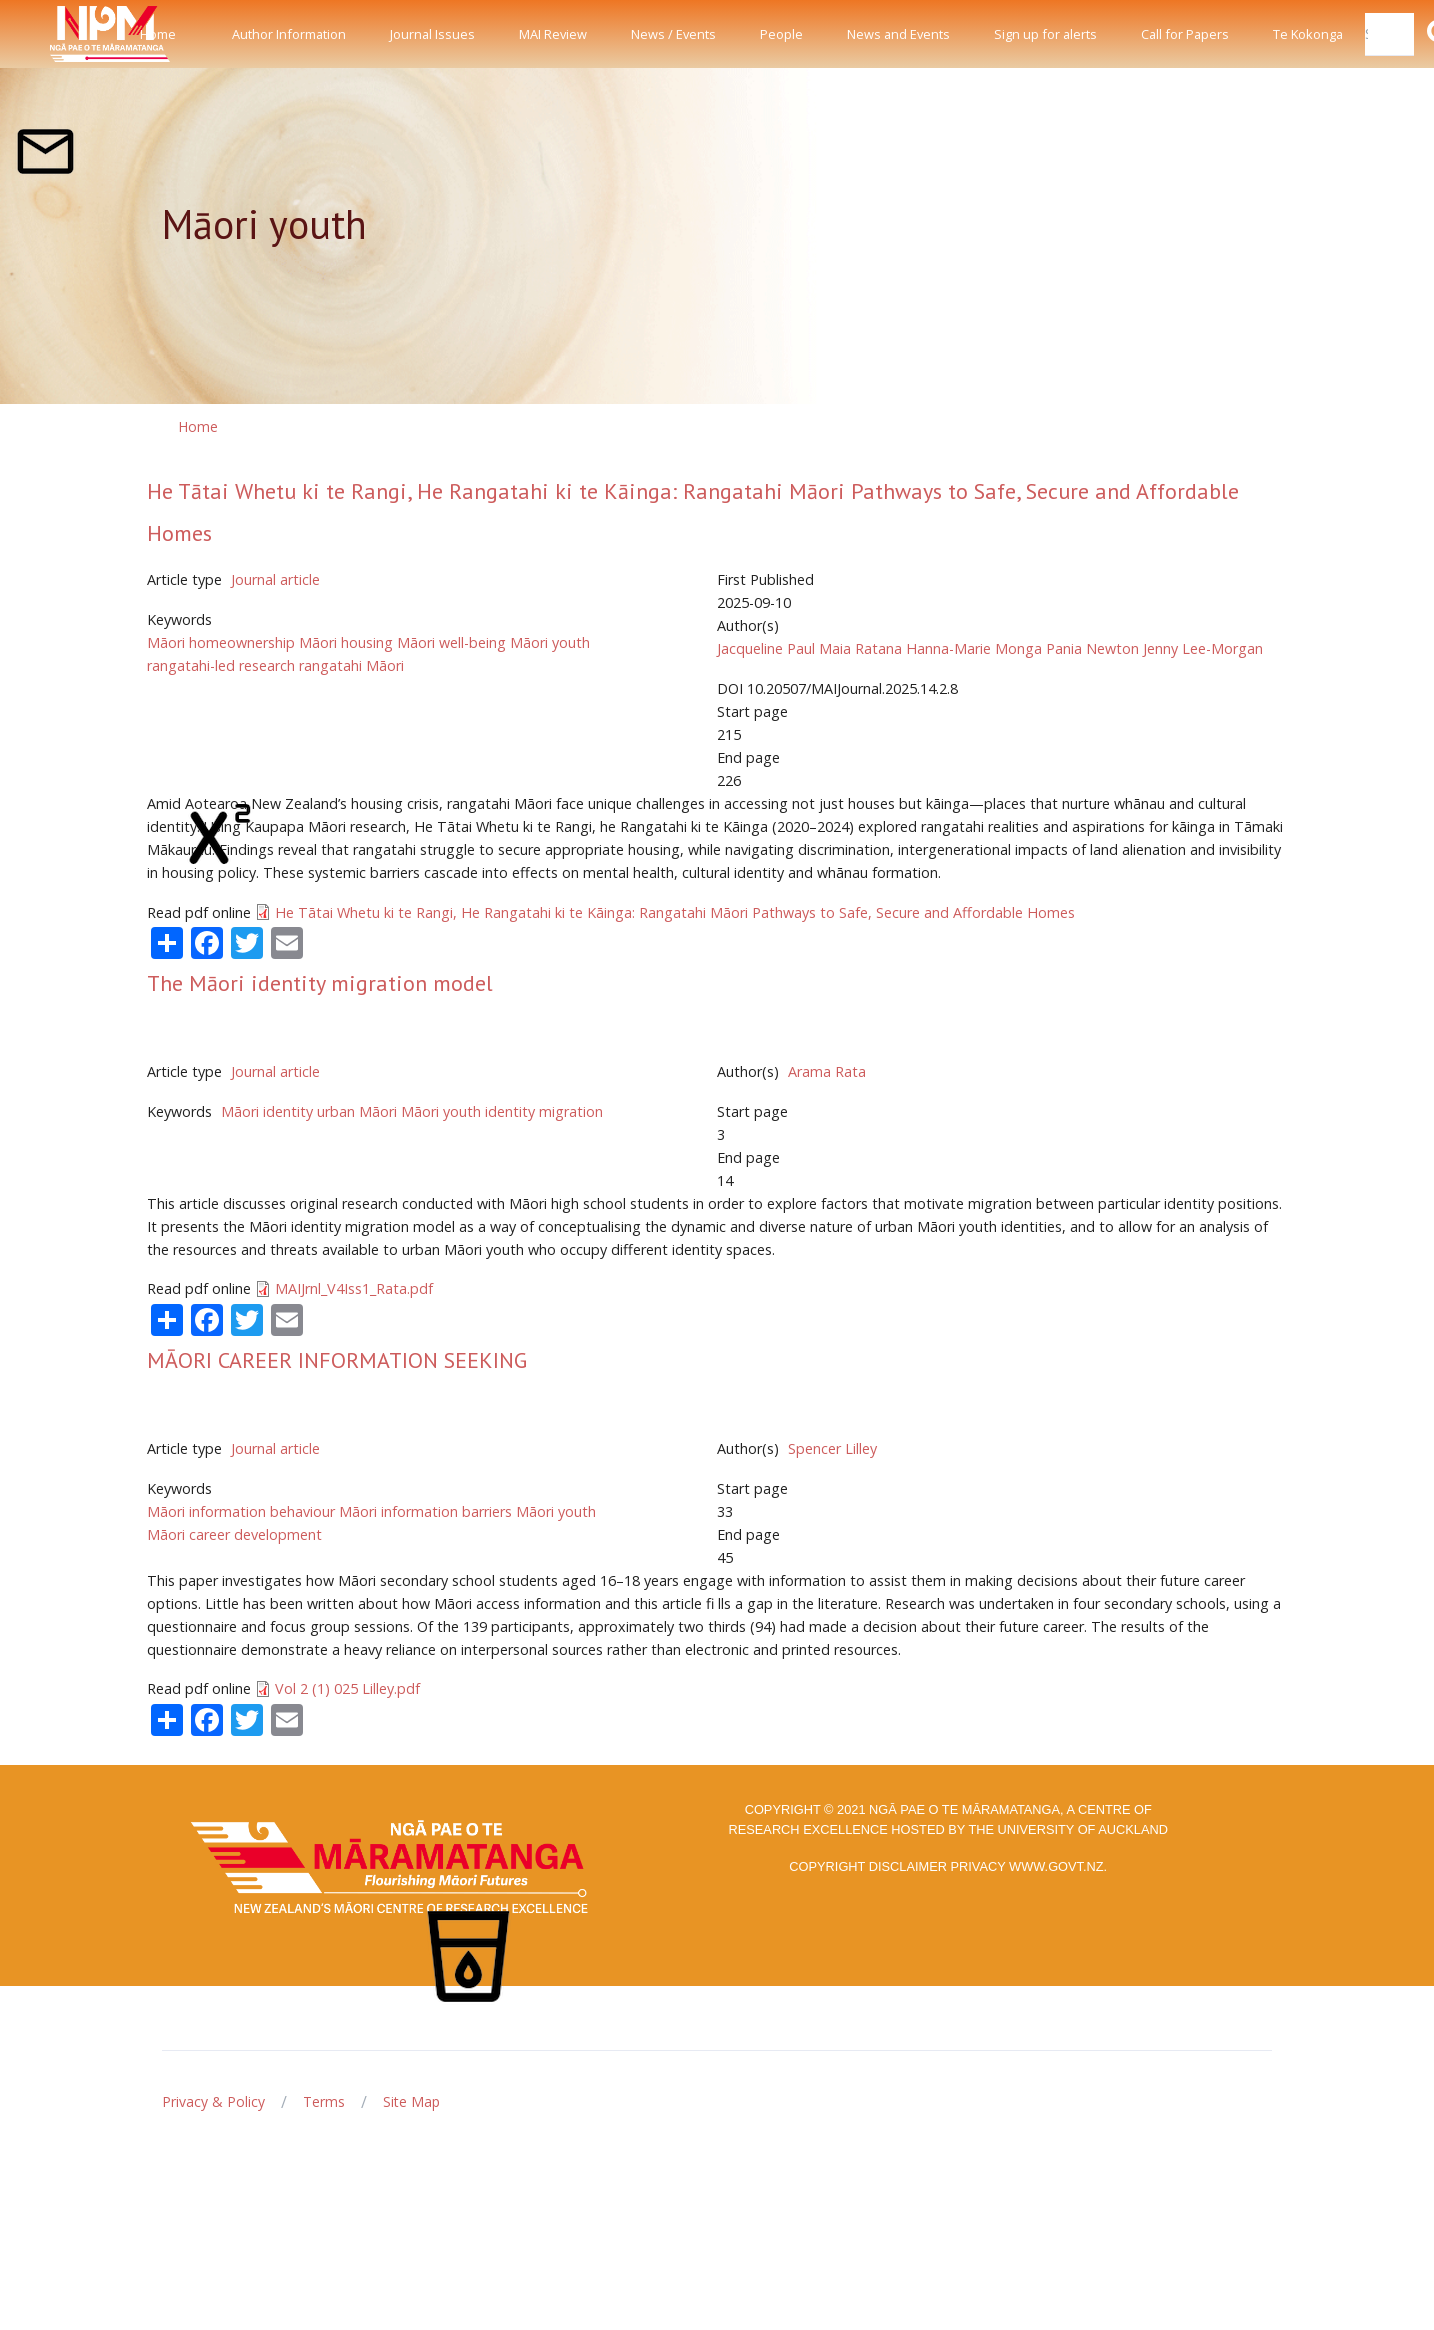 Image resolution: width=1434 pixels, height=2330 pixels. What do you see at coordinates (209, 834) in the screenshot?
I see `format selected text as superscript` at bounding box center [209, 834].